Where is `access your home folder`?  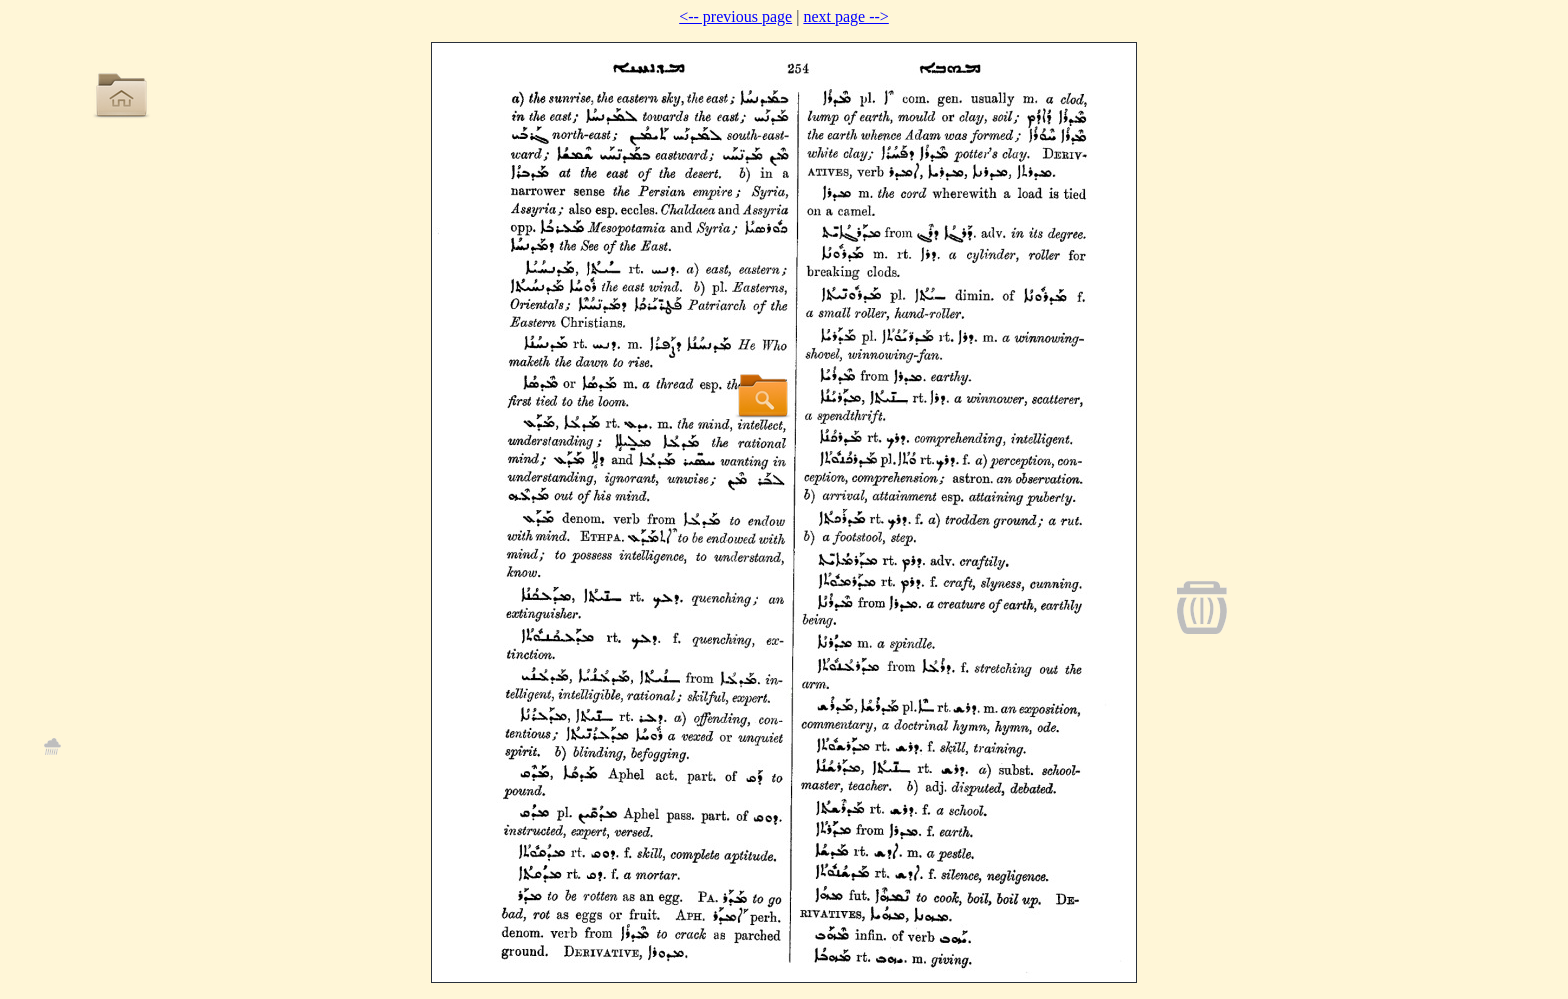
access your home folder is located at coordinates (121, 97).